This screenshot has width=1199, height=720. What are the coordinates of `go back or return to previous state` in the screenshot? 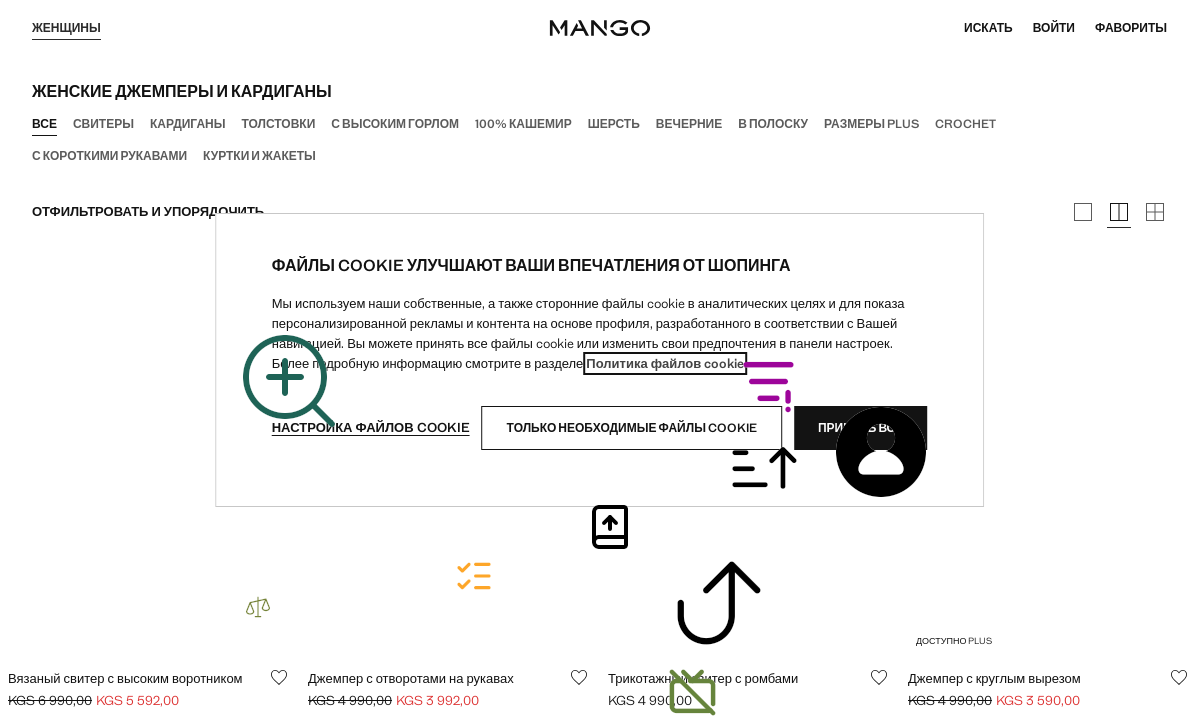 It's located at (719, 603).